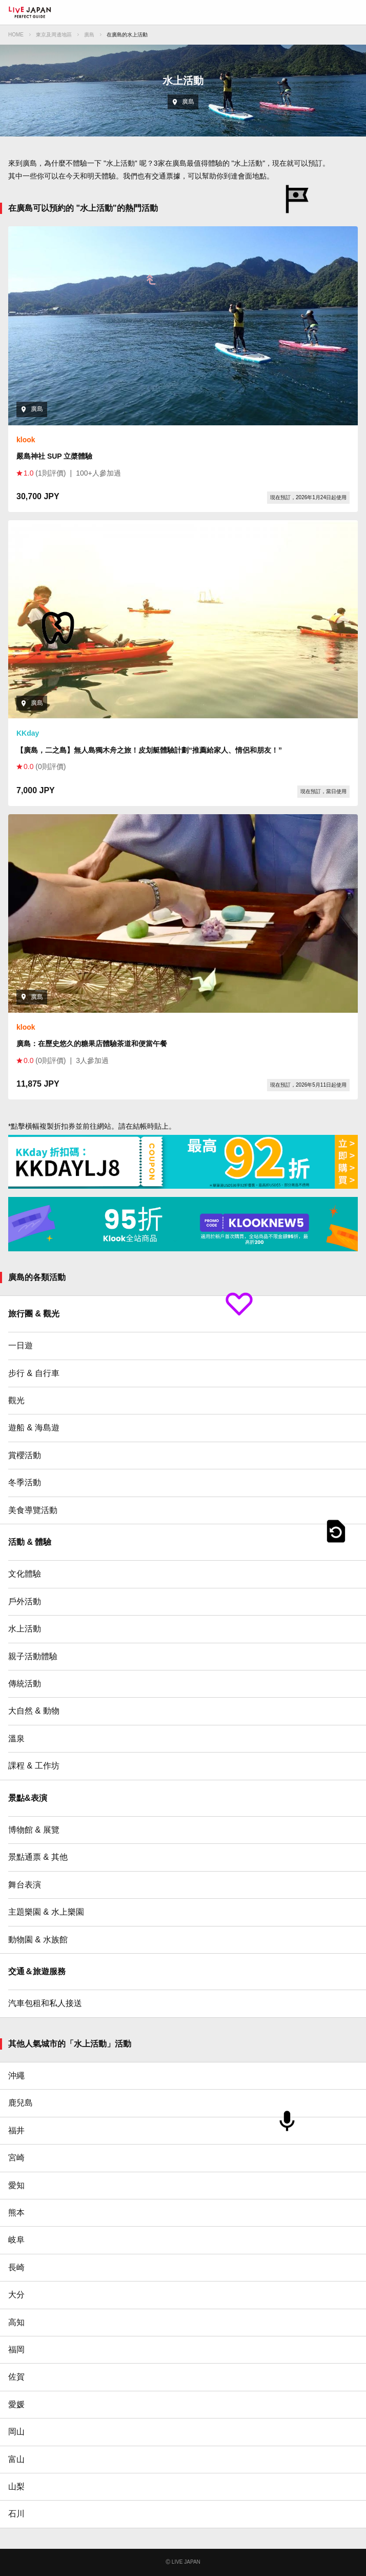 The height and width of the screenshot is (2576, 366). I want to click on start a guided tour or walkthrough, so click(296, 199).